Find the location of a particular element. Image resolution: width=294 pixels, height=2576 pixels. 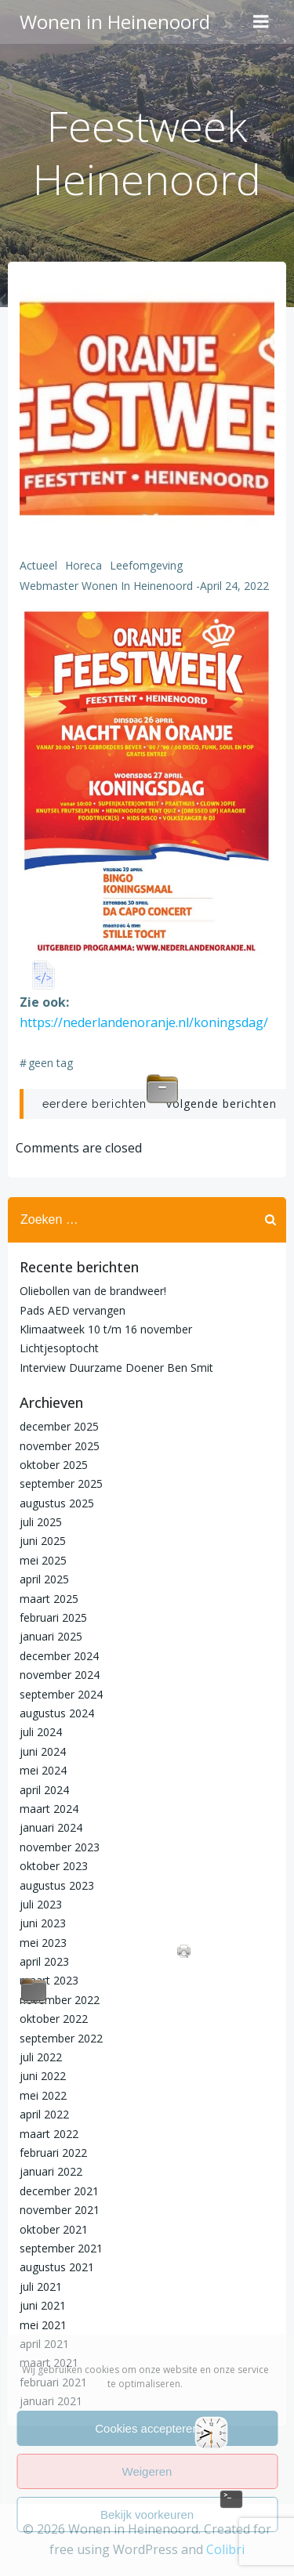

open file manager application is located at coordinates (162, 1088).